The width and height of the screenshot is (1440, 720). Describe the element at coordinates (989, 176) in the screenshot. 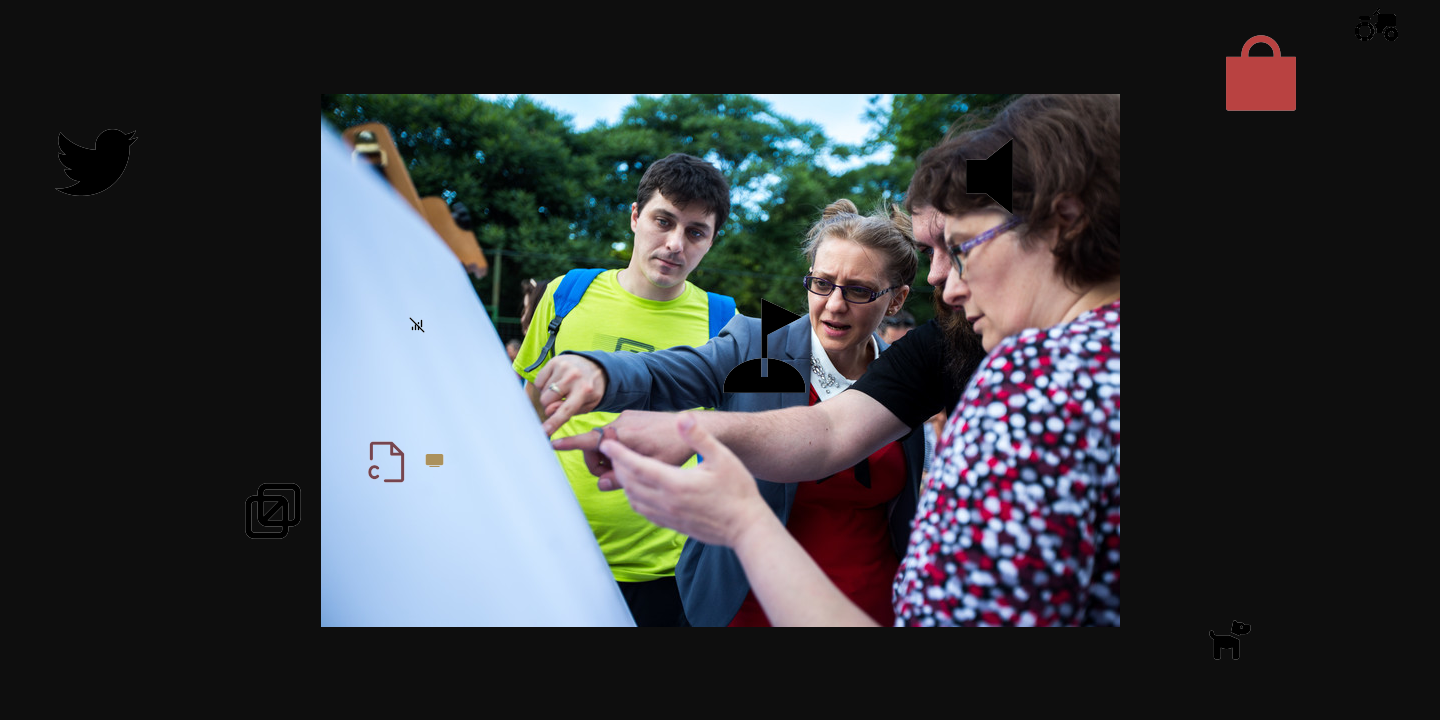

I see `mute audio or sound` at that location.